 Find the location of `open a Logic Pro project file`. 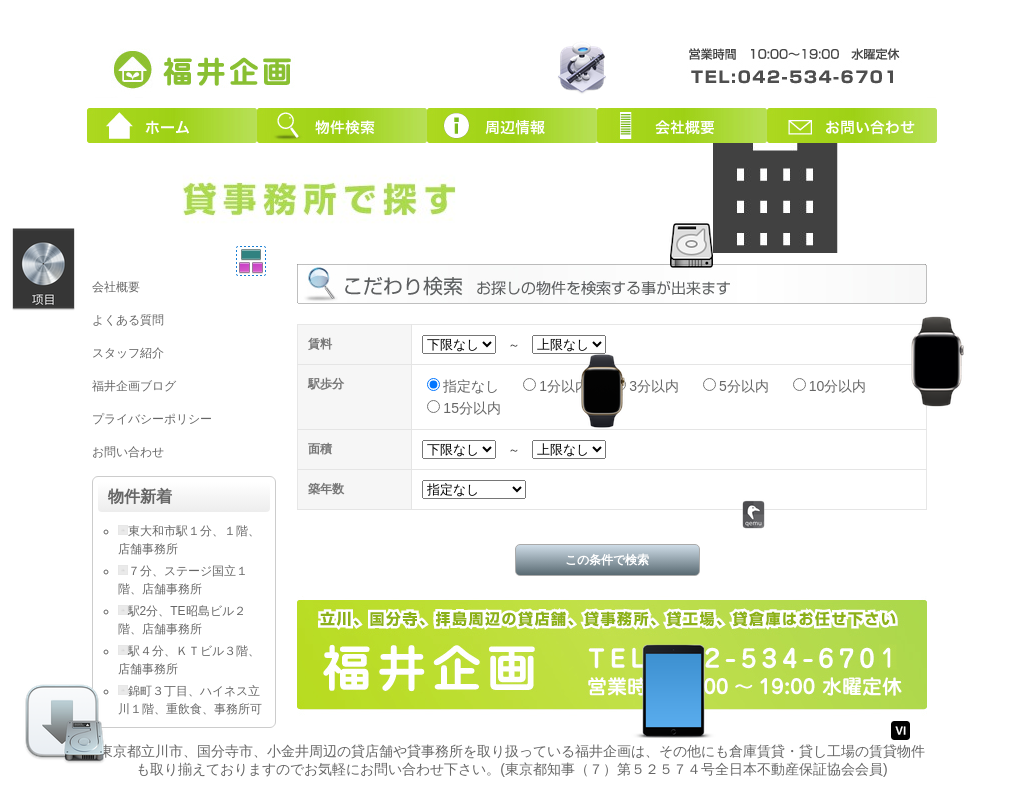

open a Logic Pro project file is located at coordinates (43, 270).